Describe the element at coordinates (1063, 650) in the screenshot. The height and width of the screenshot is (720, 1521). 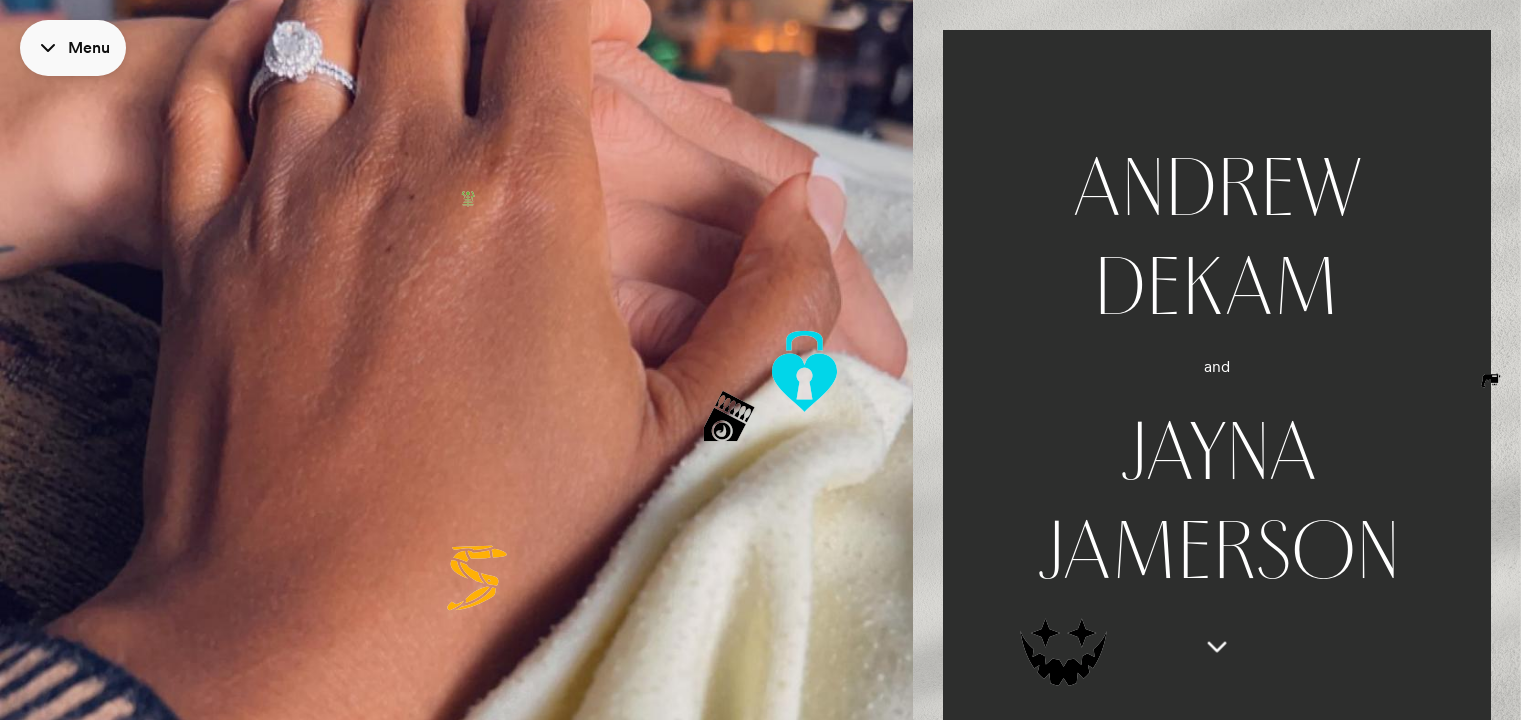
I see `indicates a delighted or excited mood` at that location.